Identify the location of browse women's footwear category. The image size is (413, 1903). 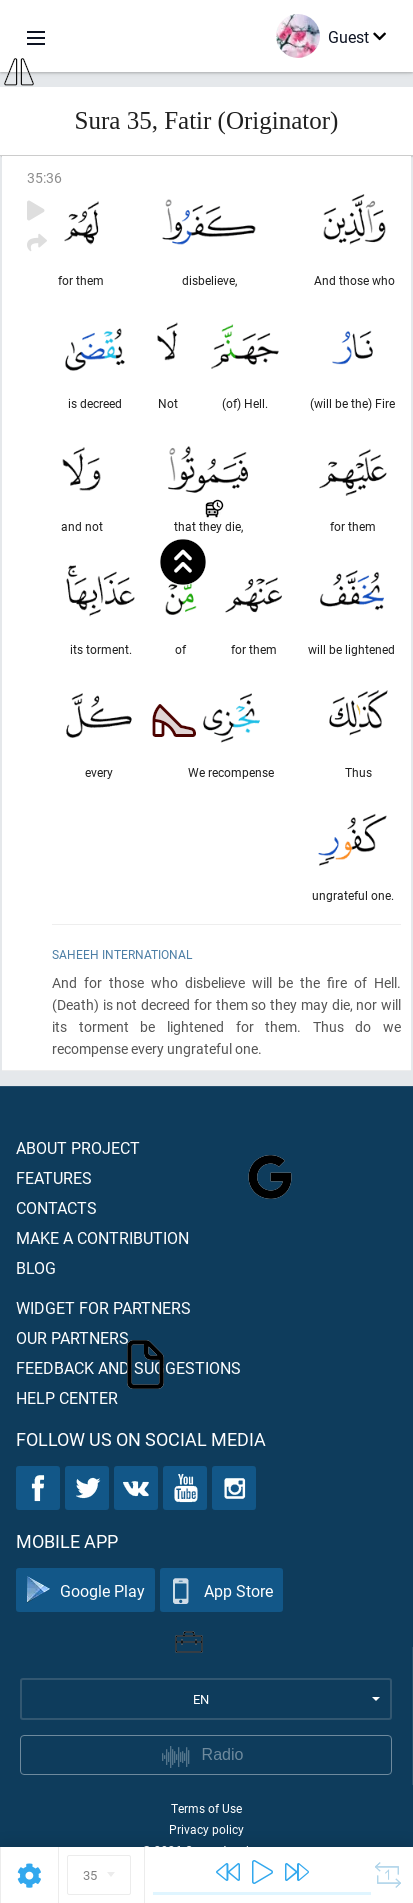
(172, 722).